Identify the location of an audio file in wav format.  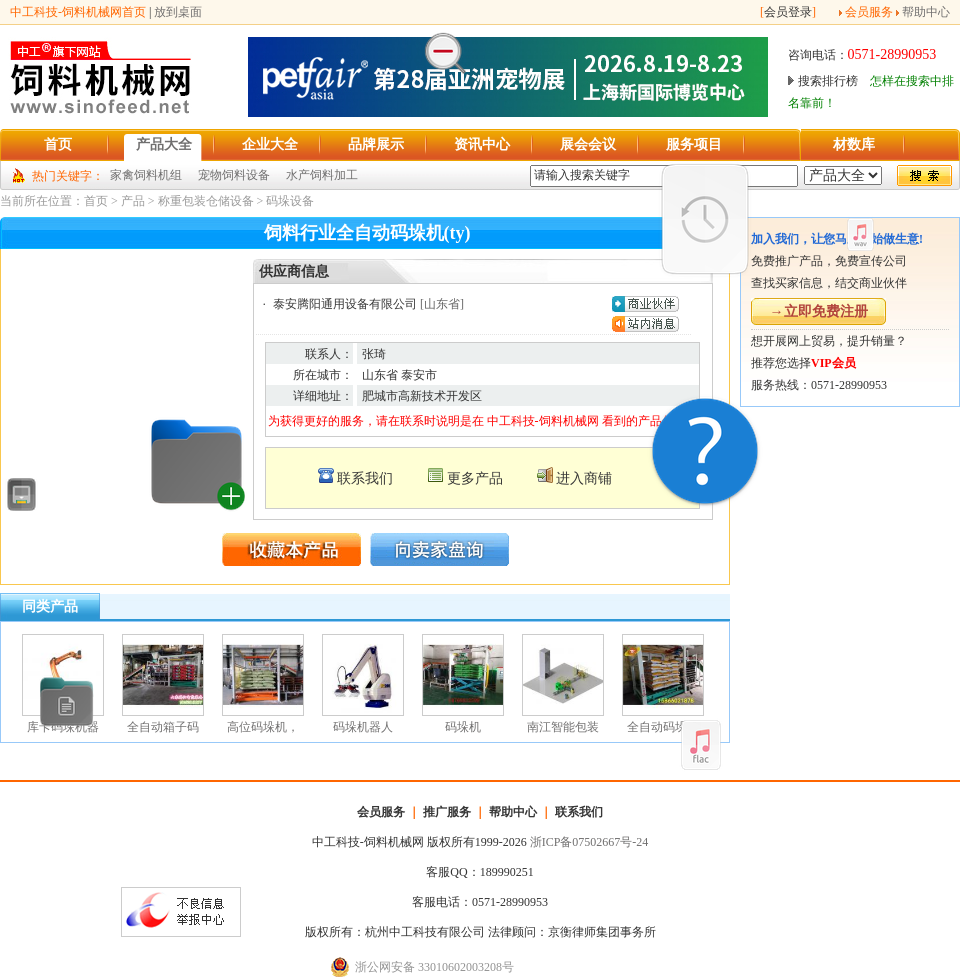
(860, 234).